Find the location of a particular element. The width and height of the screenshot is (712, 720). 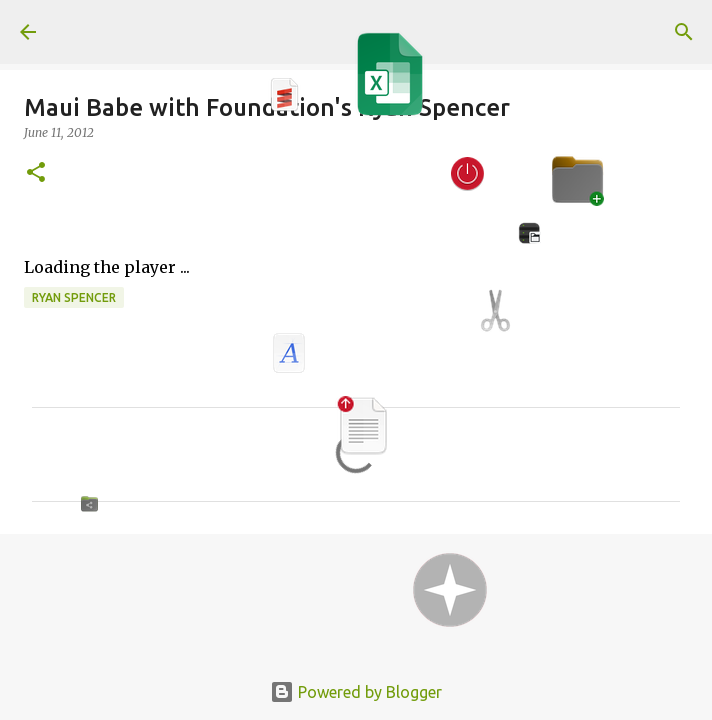

configure ftp server settings is located at coordinates (529, 233).